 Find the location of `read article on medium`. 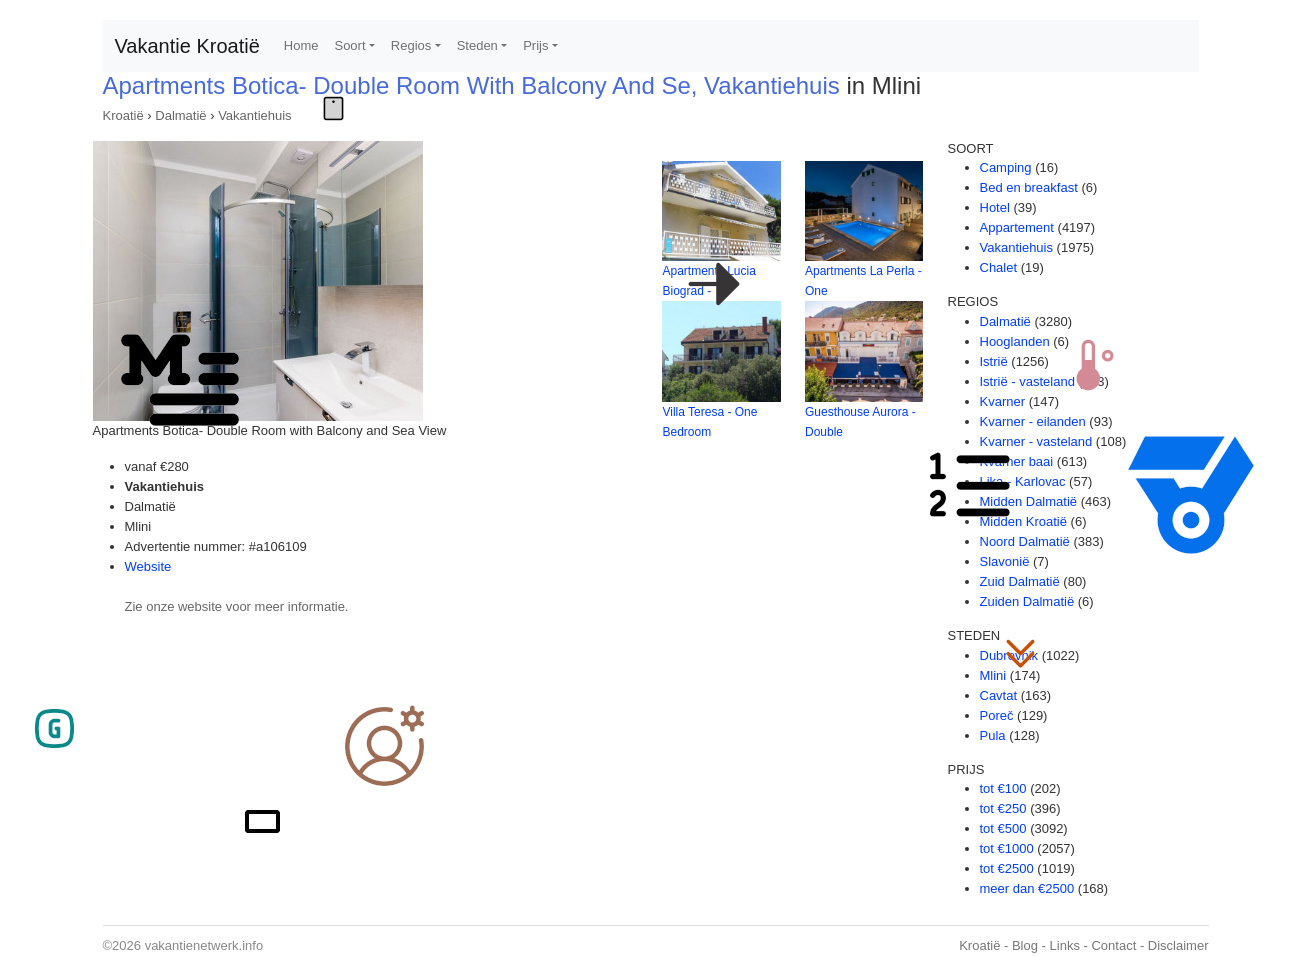

read article on medium is located at coordinates (180, 377).